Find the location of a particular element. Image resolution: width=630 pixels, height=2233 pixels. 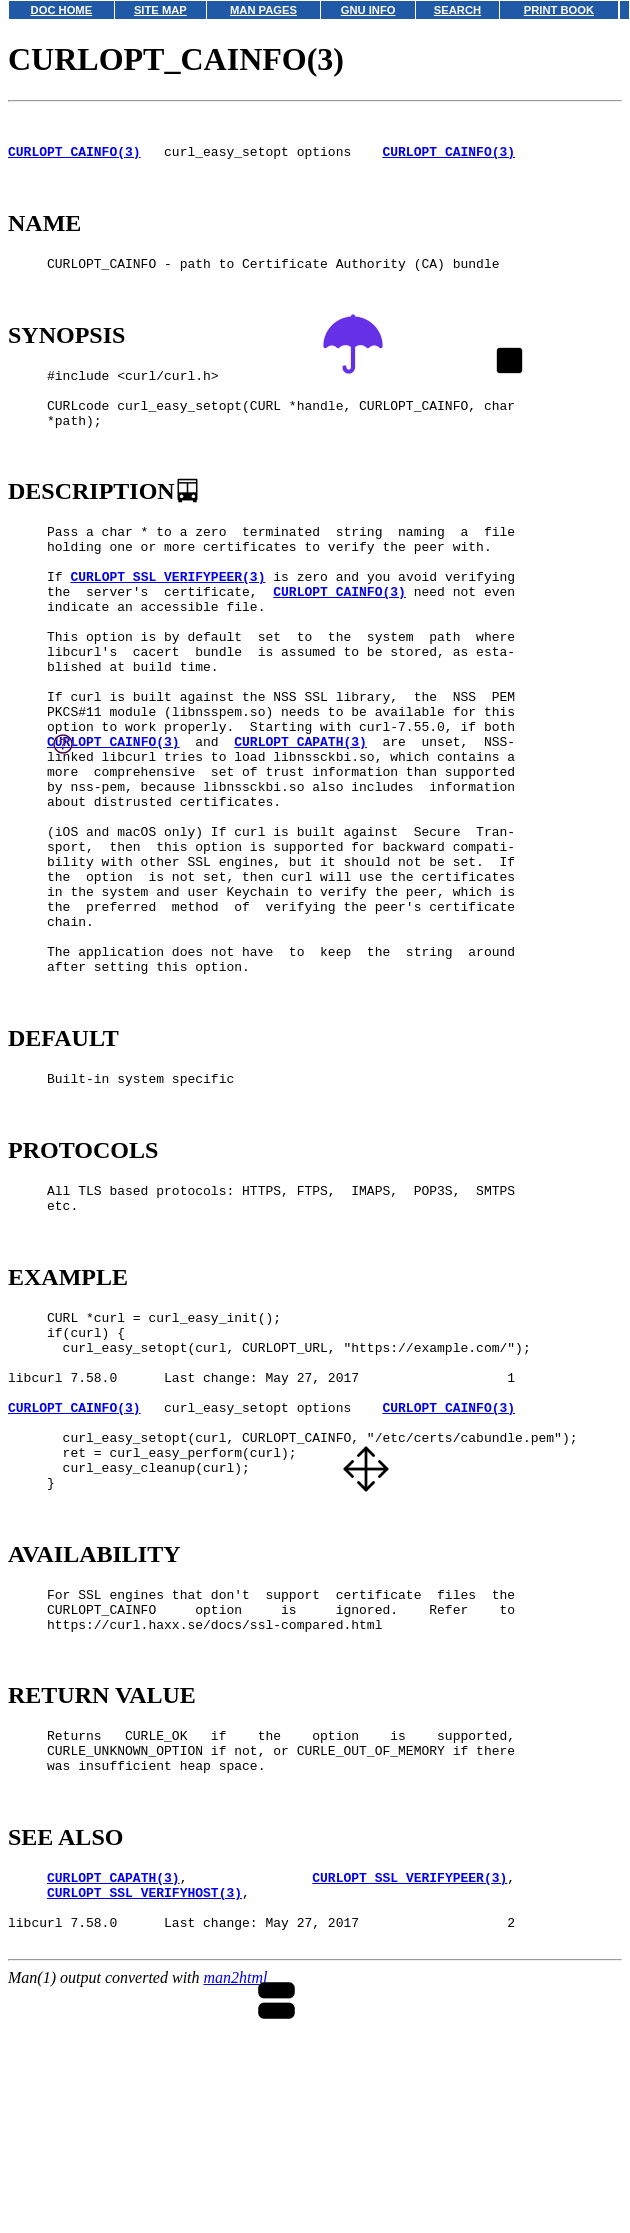

view weather protection or rain forecast is located at coordinates (353, 344).